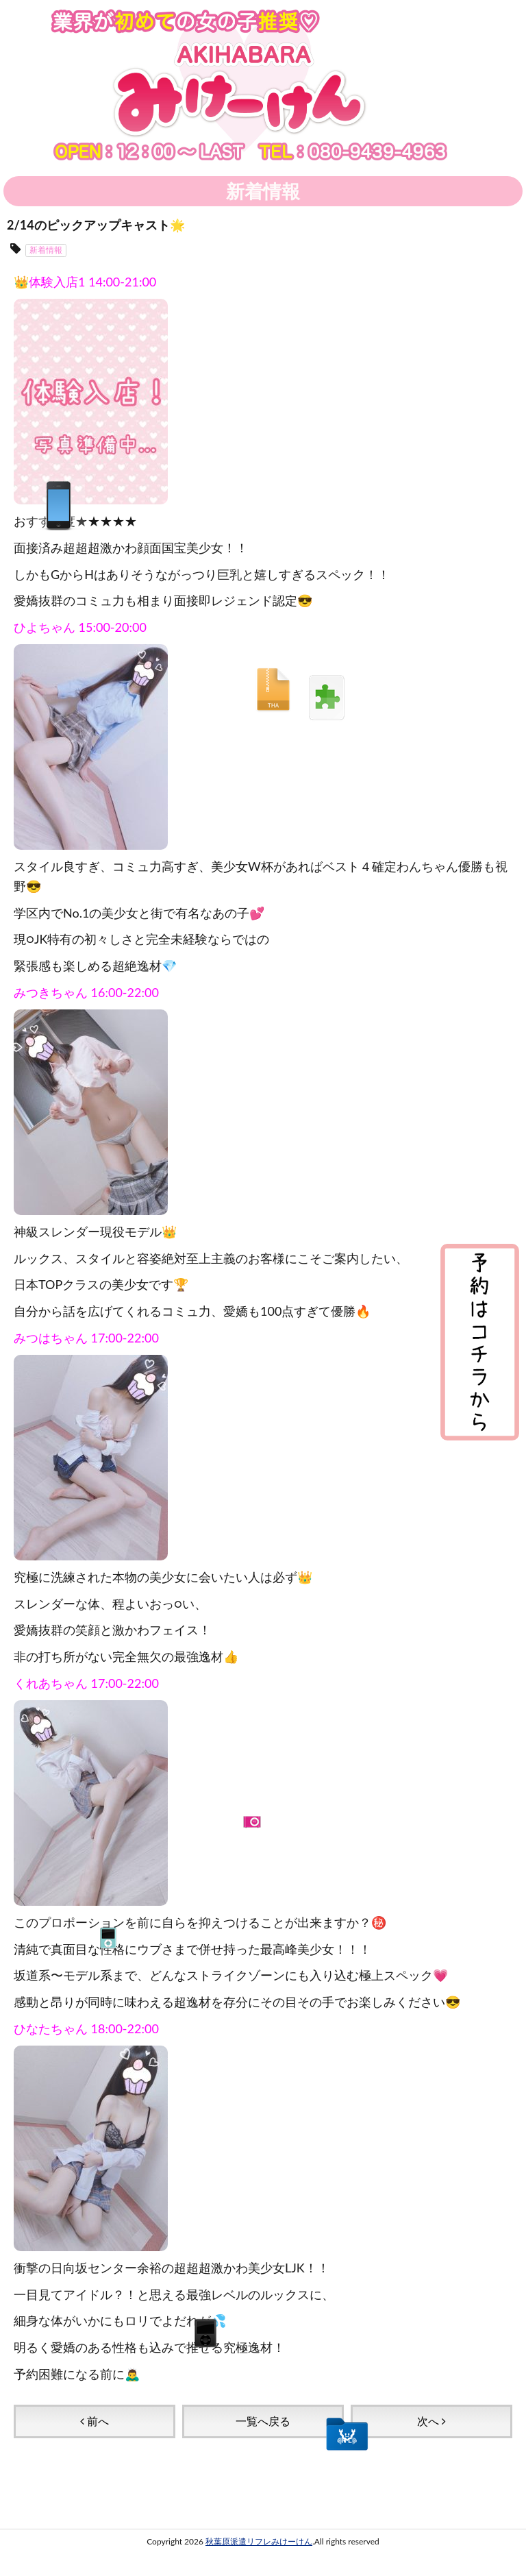 The image size is (526, 2576). Describe the element at coordinates (58, 504) in the screenshot. I see `indicates a connected iPhone device` at that location.